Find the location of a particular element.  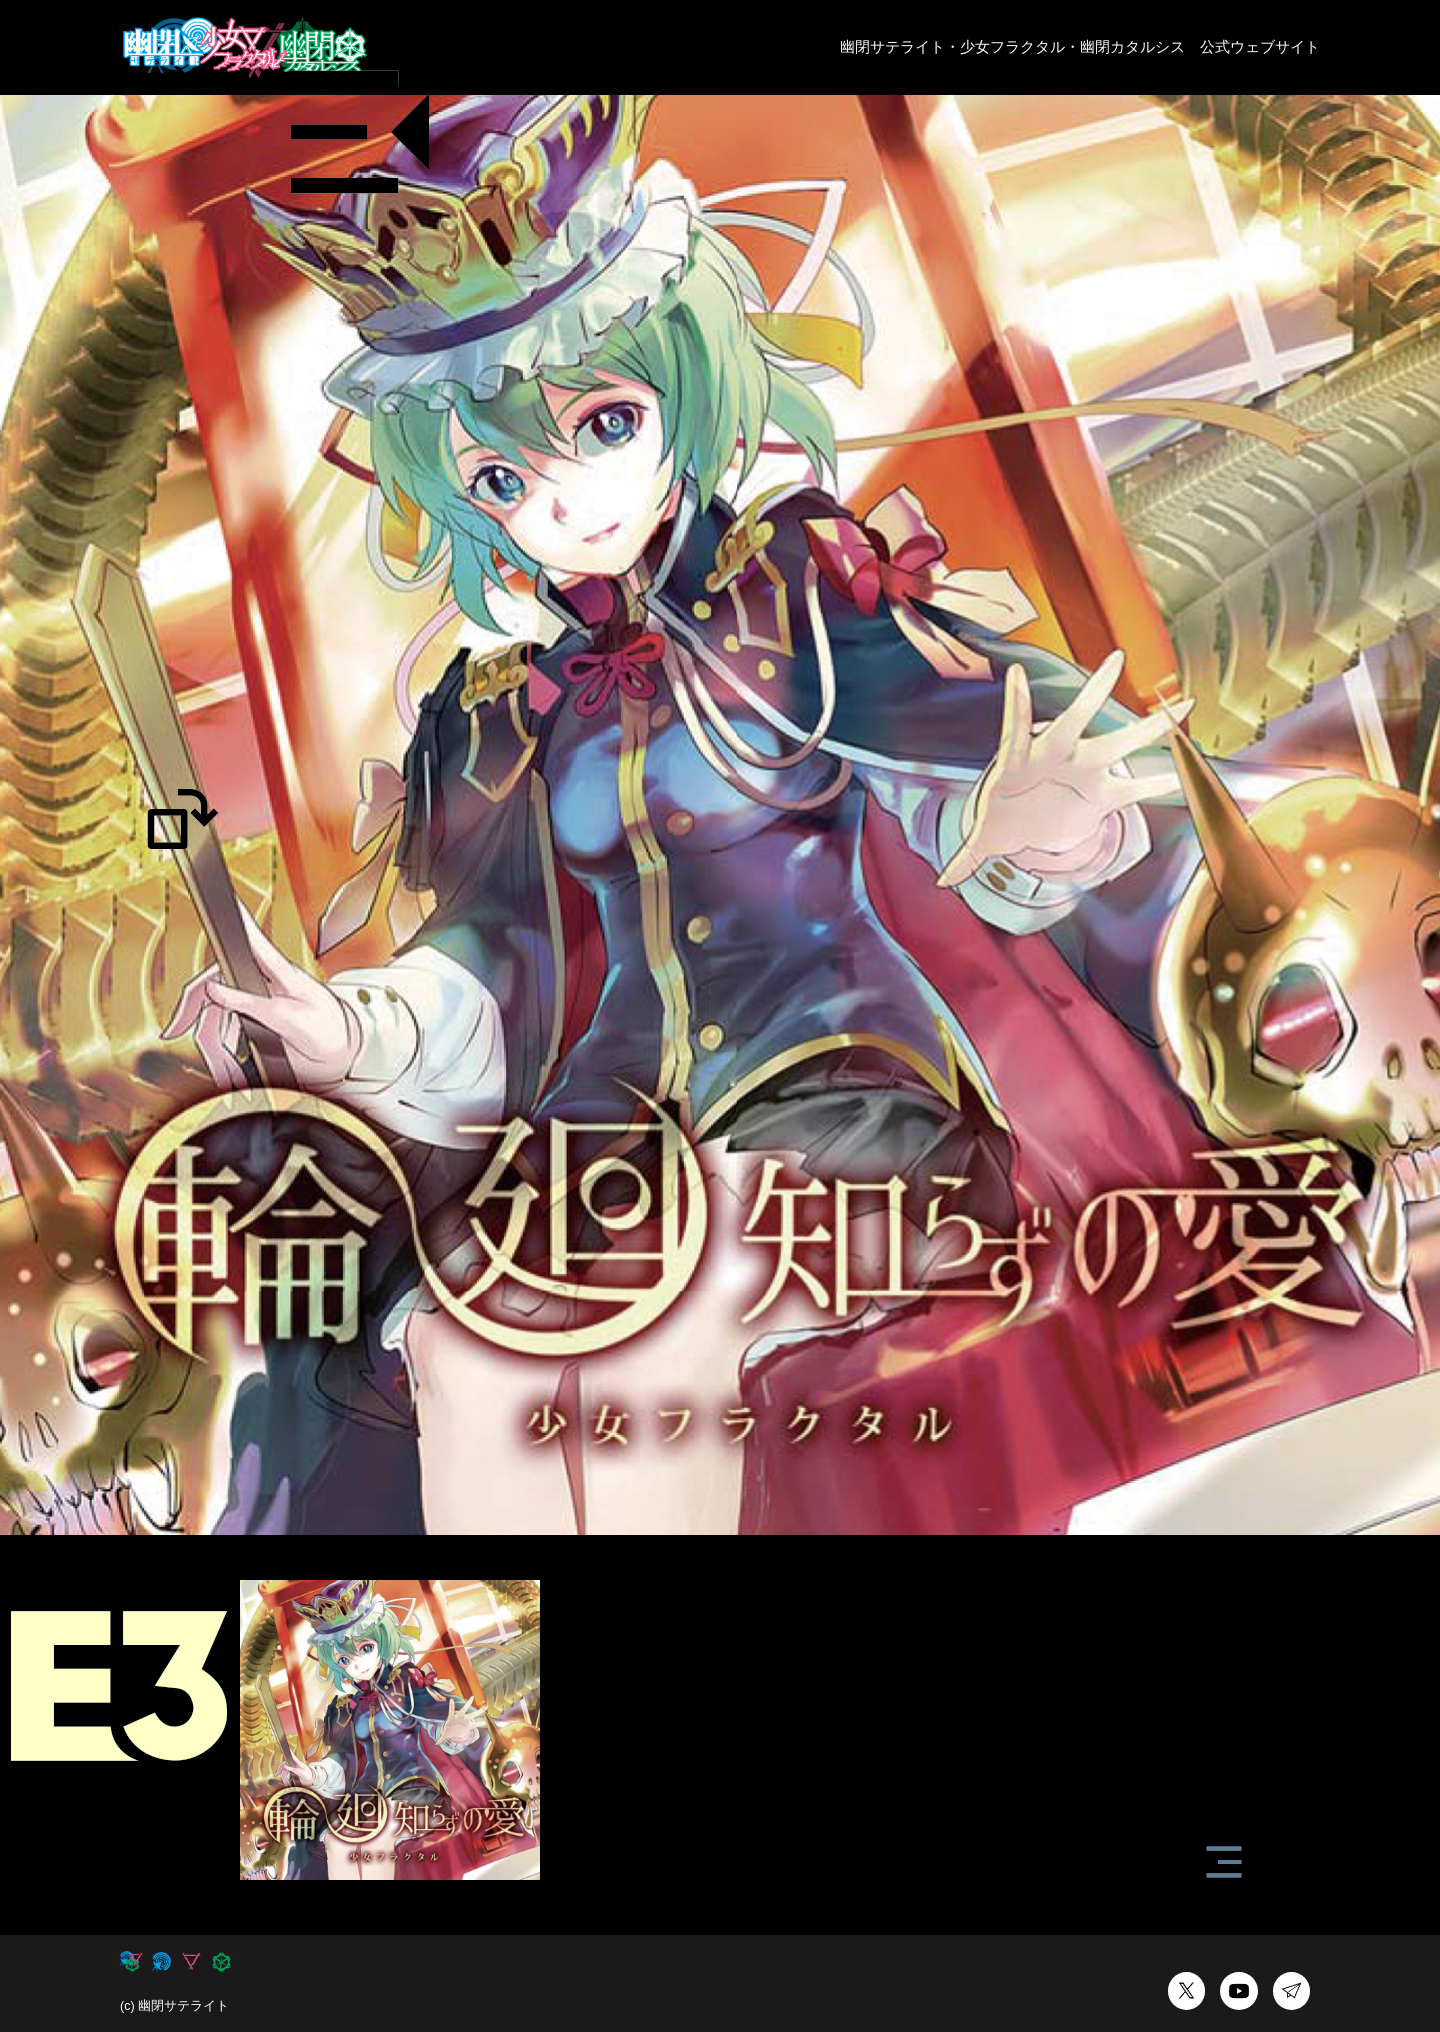

collapse sidebar or navigation panel is located at coordinates (360, 132).